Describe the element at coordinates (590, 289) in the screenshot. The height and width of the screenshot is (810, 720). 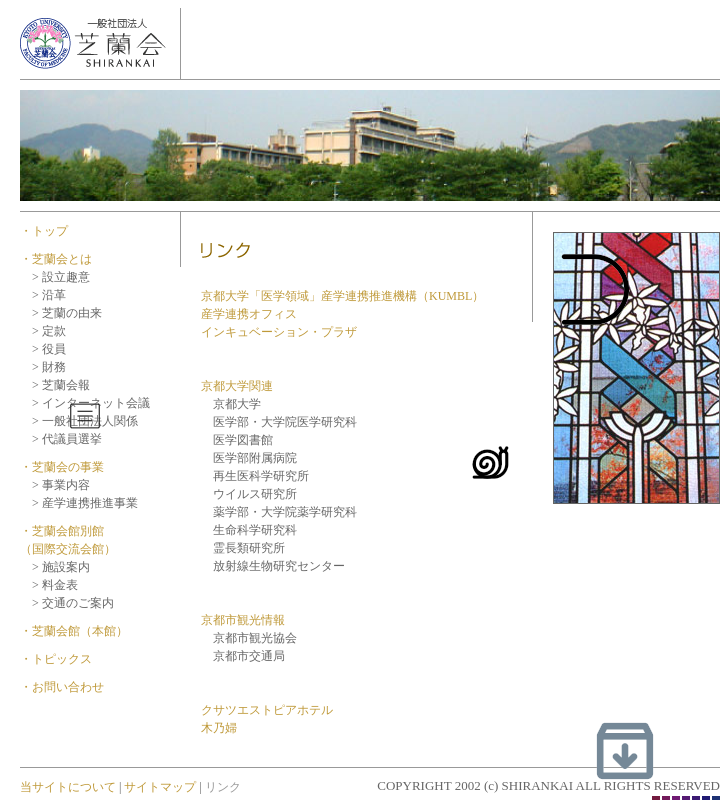
I see `indicates a proper superset relationship in mathematical notation` at that location.